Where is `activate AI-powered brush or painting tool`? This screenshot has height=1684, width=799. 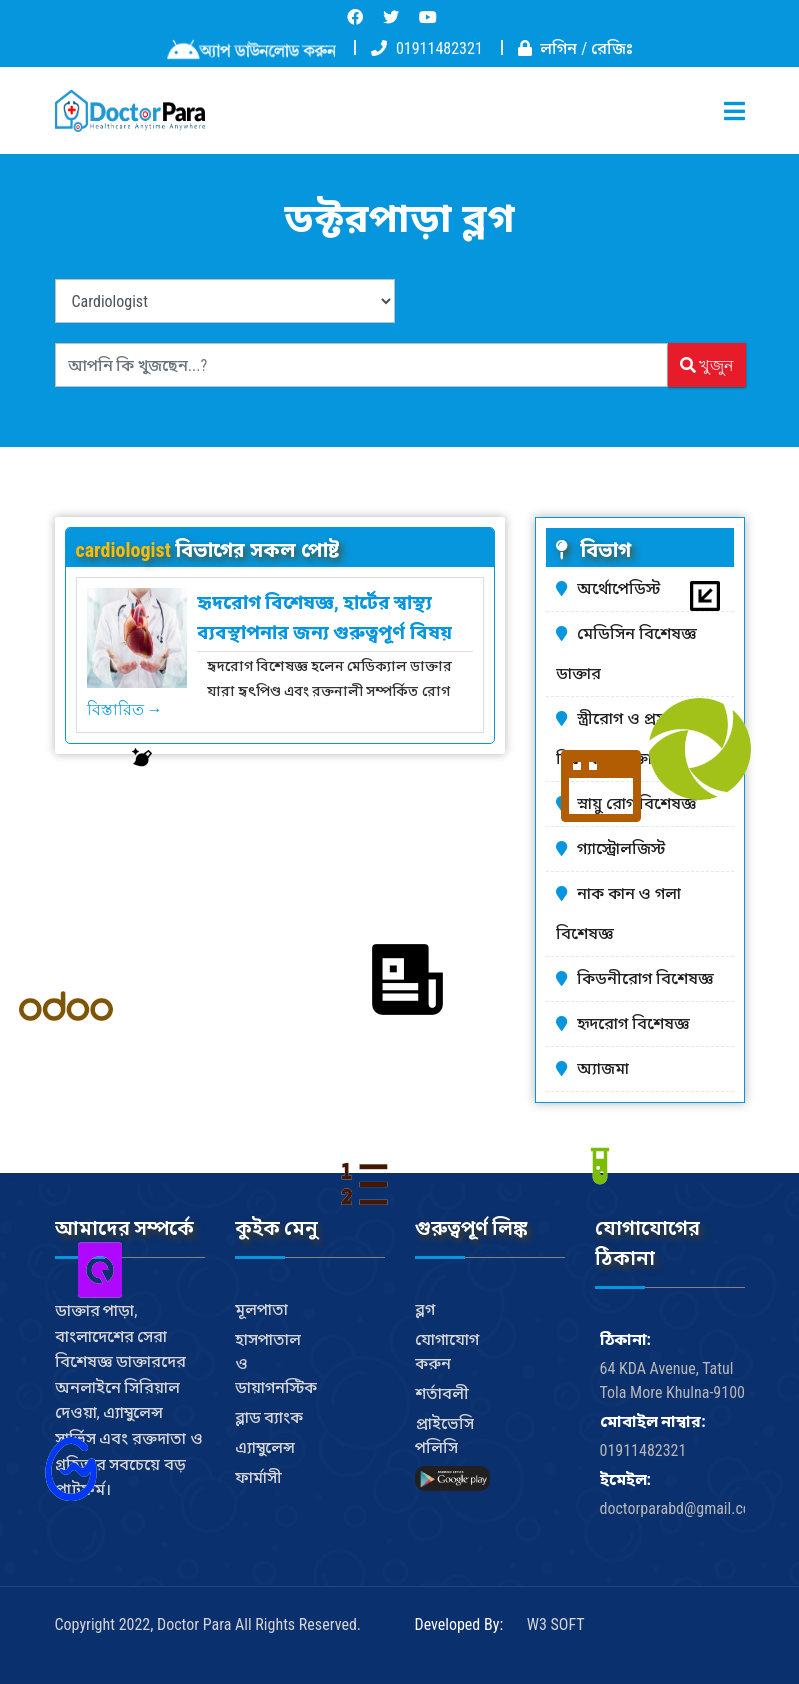
activate AI-powered brush or painting tool is located at coordinates (142, 758).